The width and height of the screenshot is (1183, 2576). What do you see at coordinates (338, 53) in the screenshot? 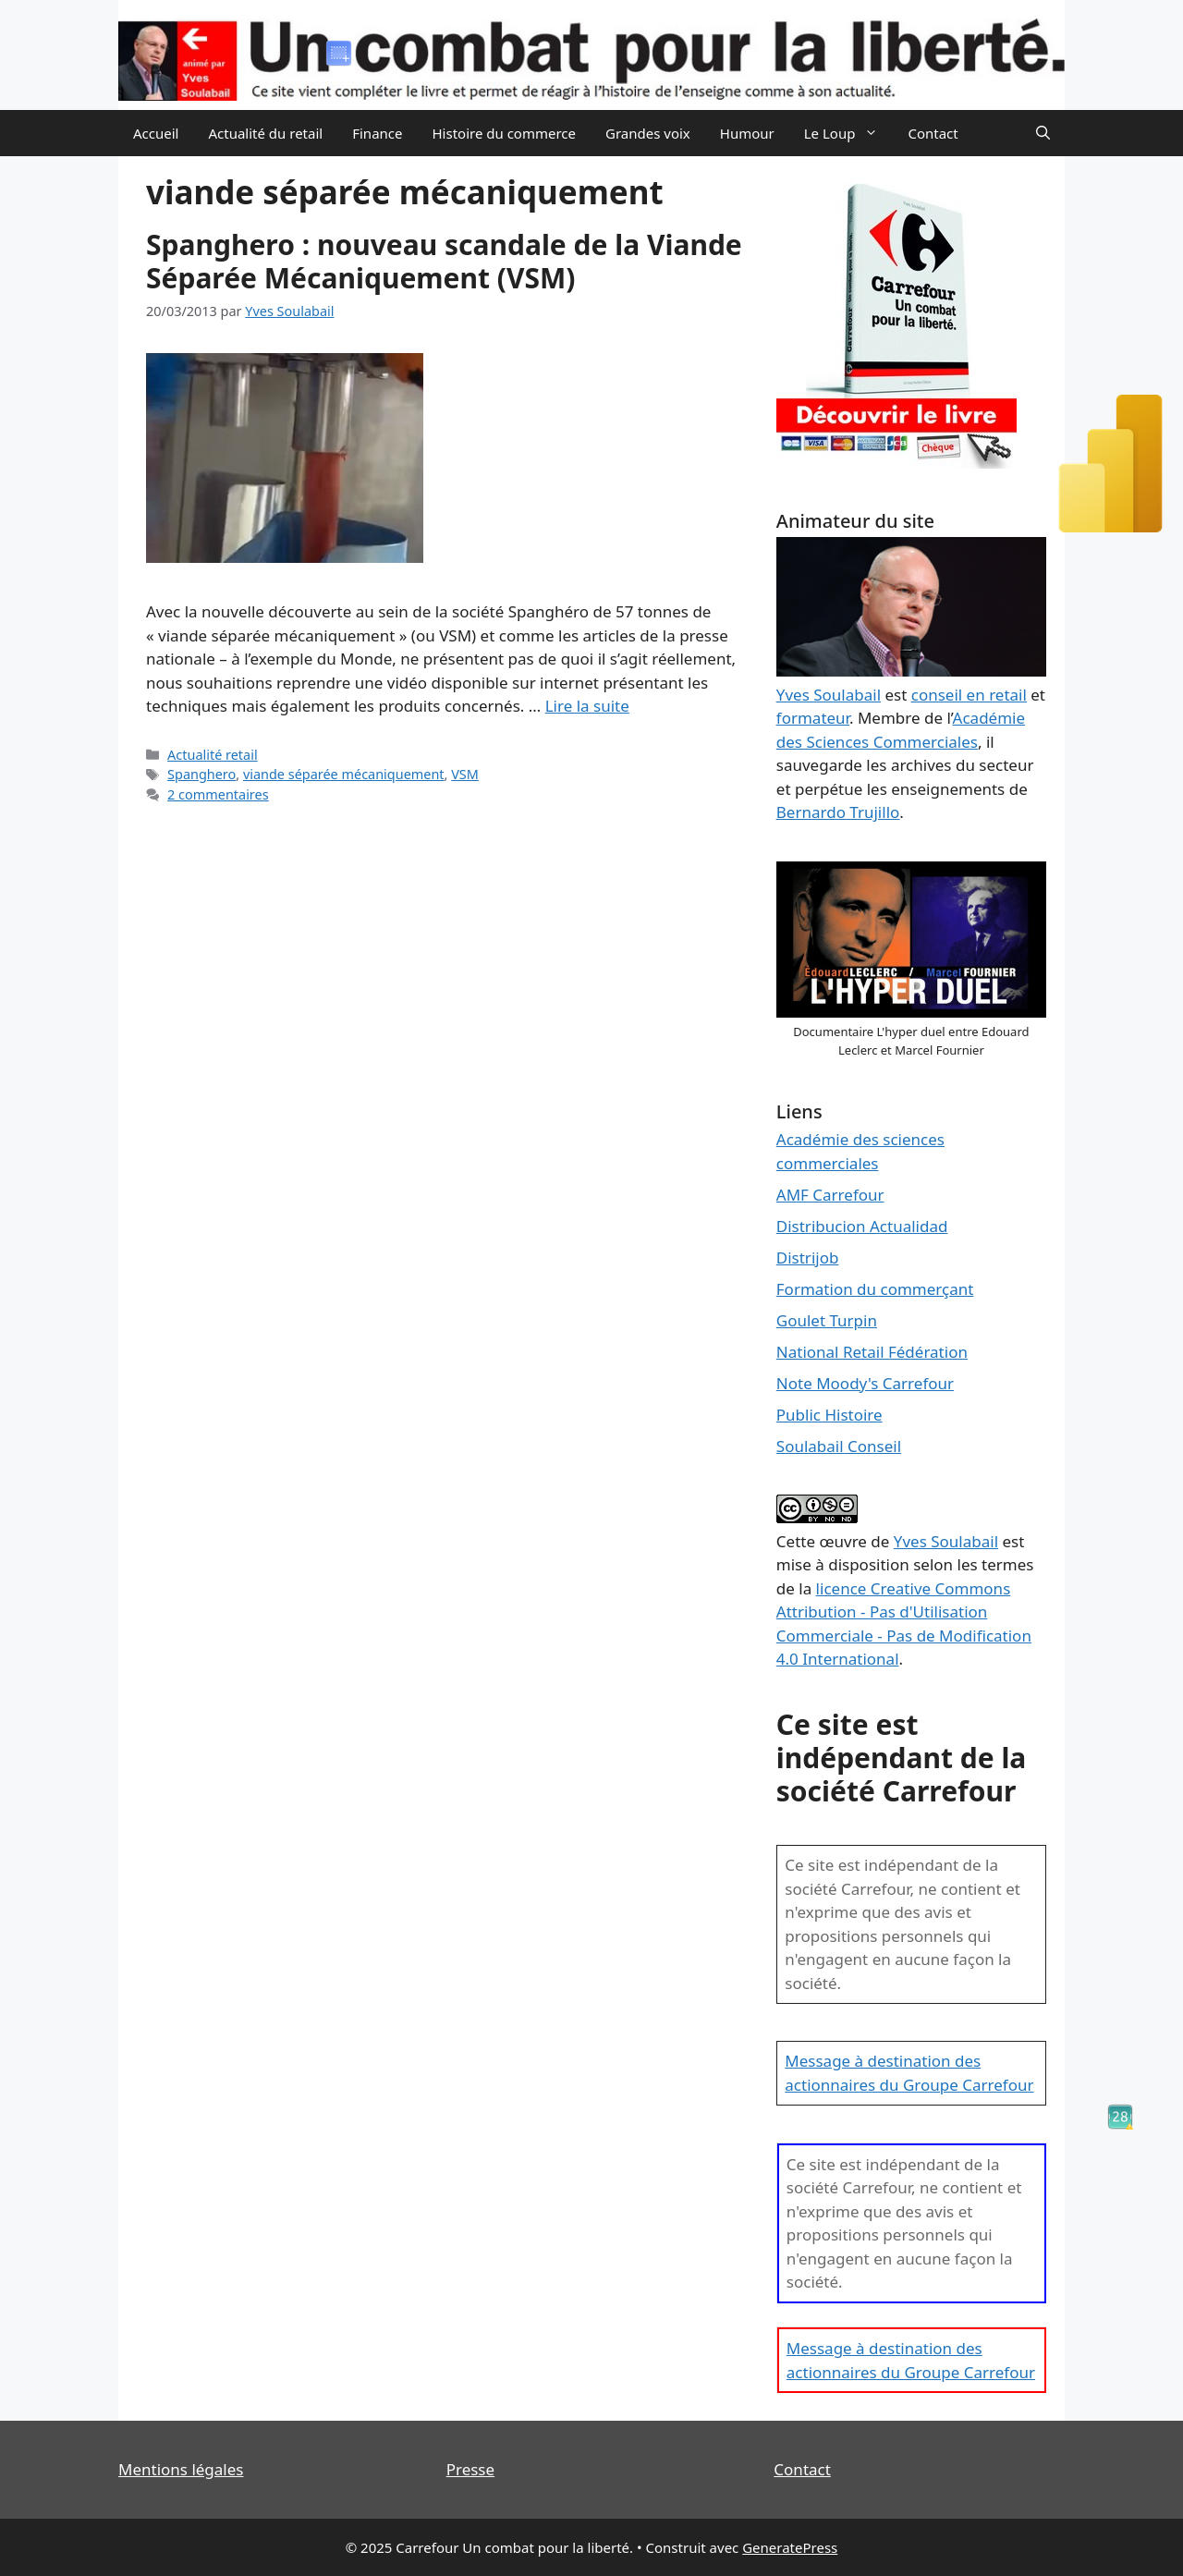
I see `take a screenshot` at bounding box center [338, 53].